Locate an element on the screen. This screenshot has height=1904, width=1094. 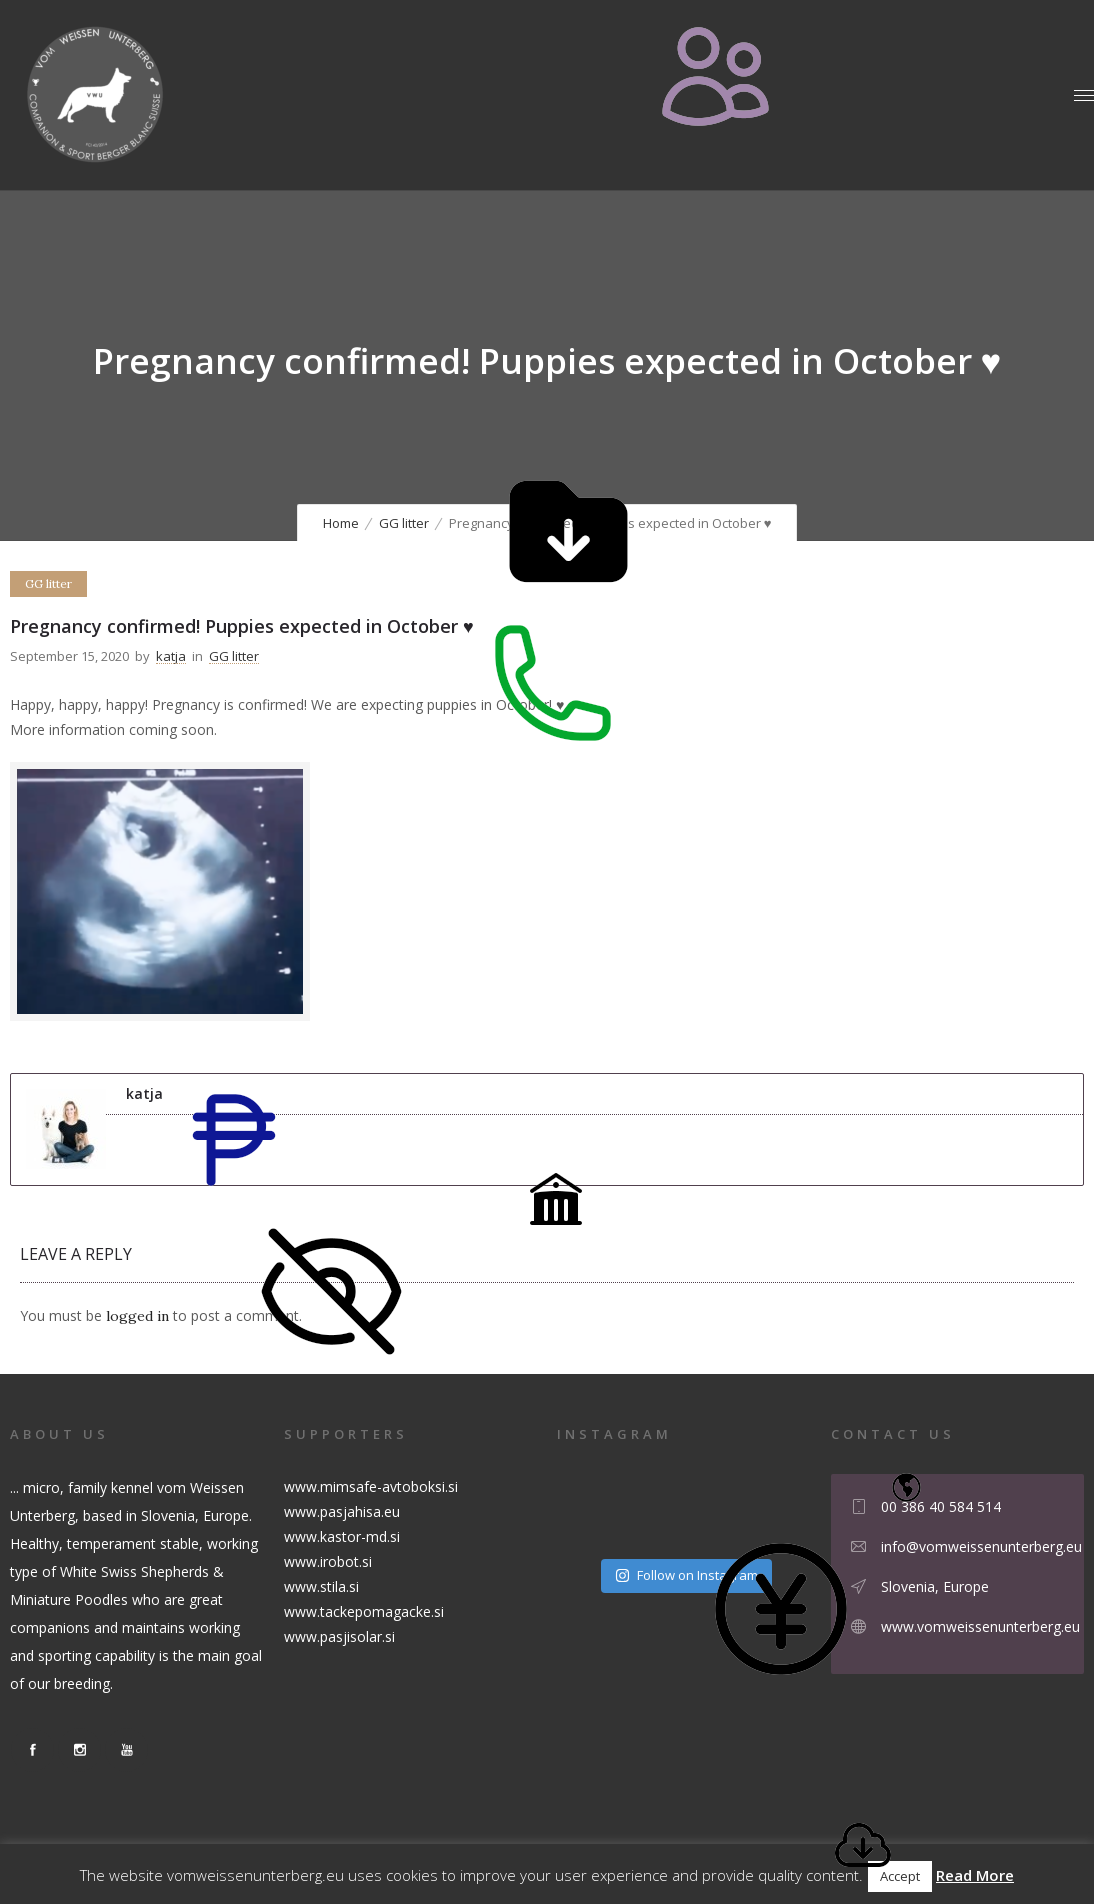
indicates philippine peso currency is located at coordinates (234, 1140).